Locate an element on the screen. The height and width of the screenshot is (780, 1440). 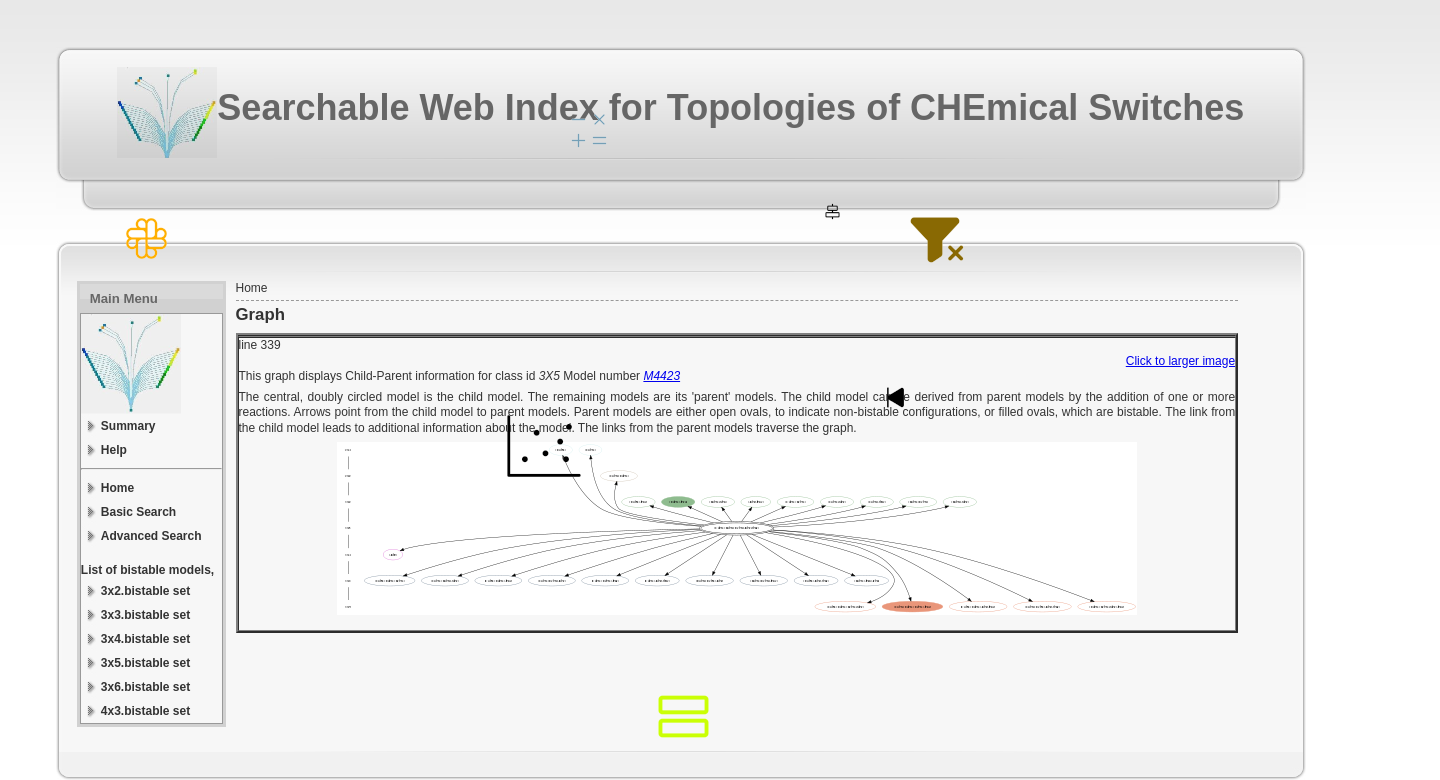
align objects to horizontal center is located at coordinates (832, 211).